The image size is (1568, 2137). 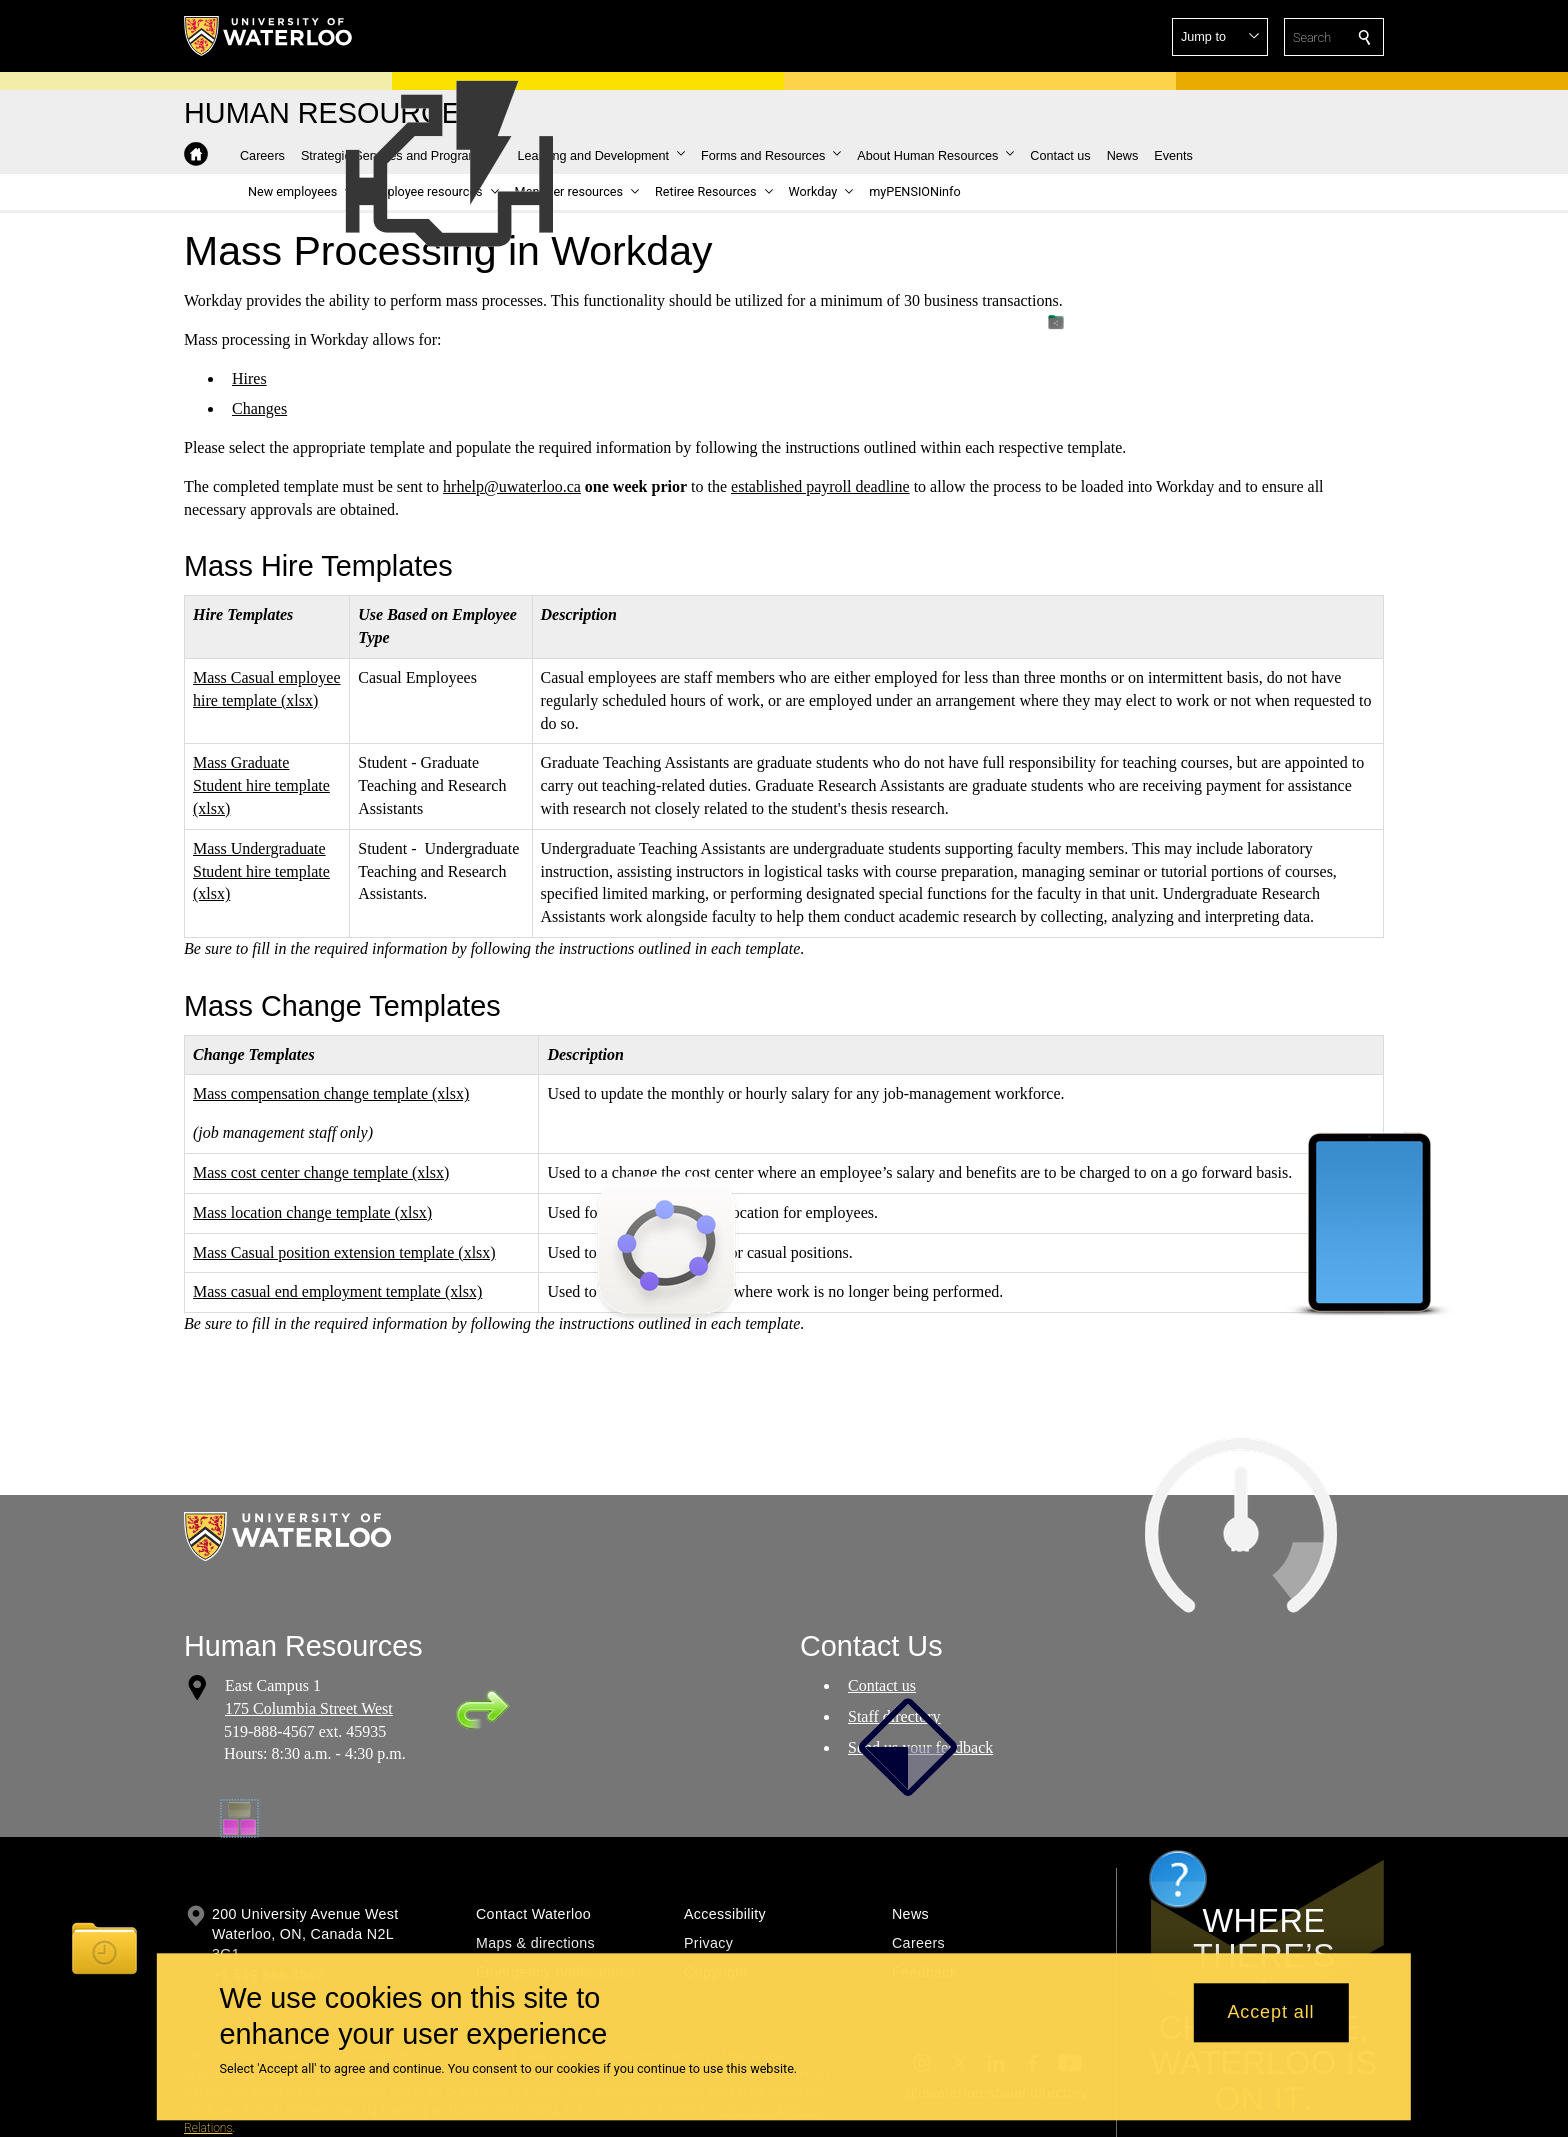 What do you see at coordinates (104, 1948) in the screenshot?
I see `access temporary files folder` at bounding box center [104, 1948].